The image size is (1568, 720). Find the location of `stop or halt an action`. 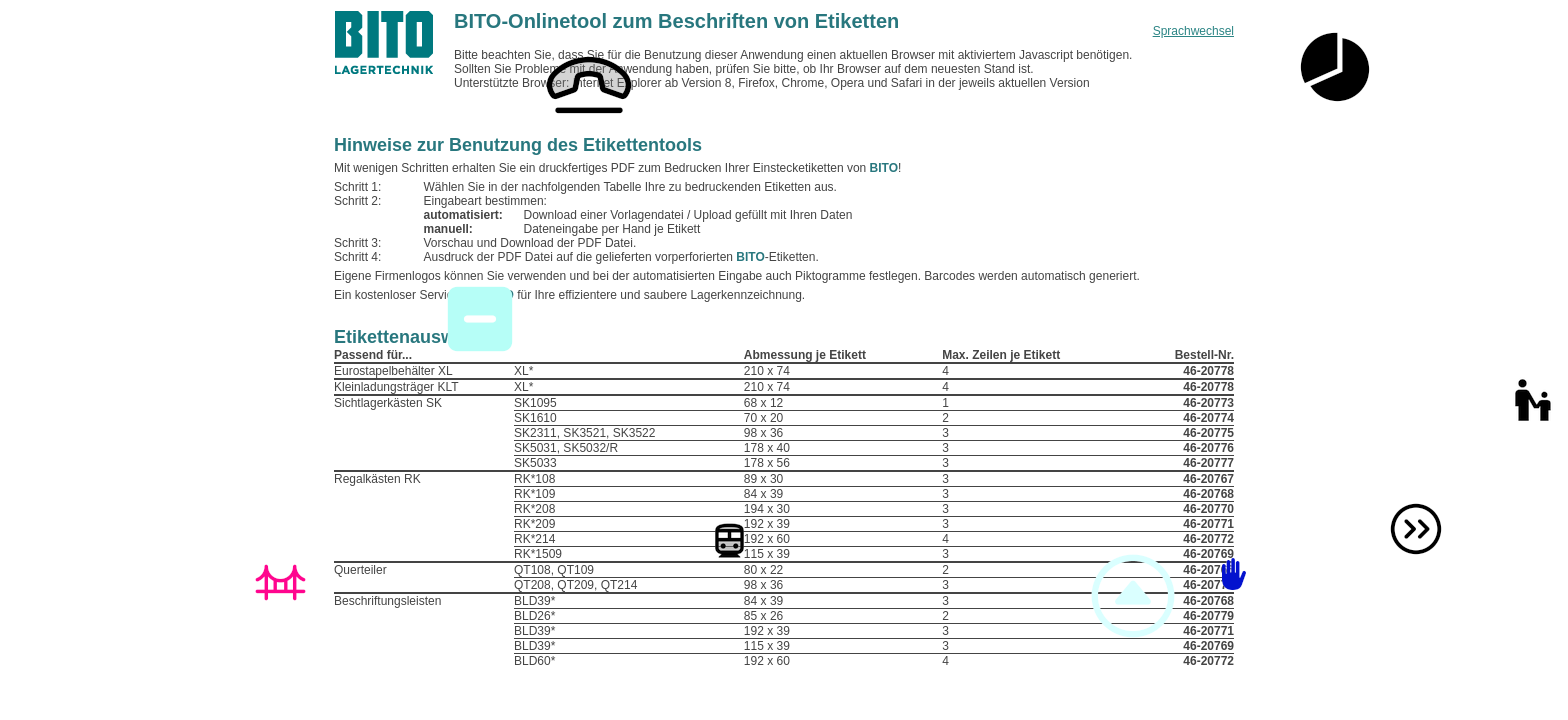

stop or halt an action is located at coordinates (1234, 574).